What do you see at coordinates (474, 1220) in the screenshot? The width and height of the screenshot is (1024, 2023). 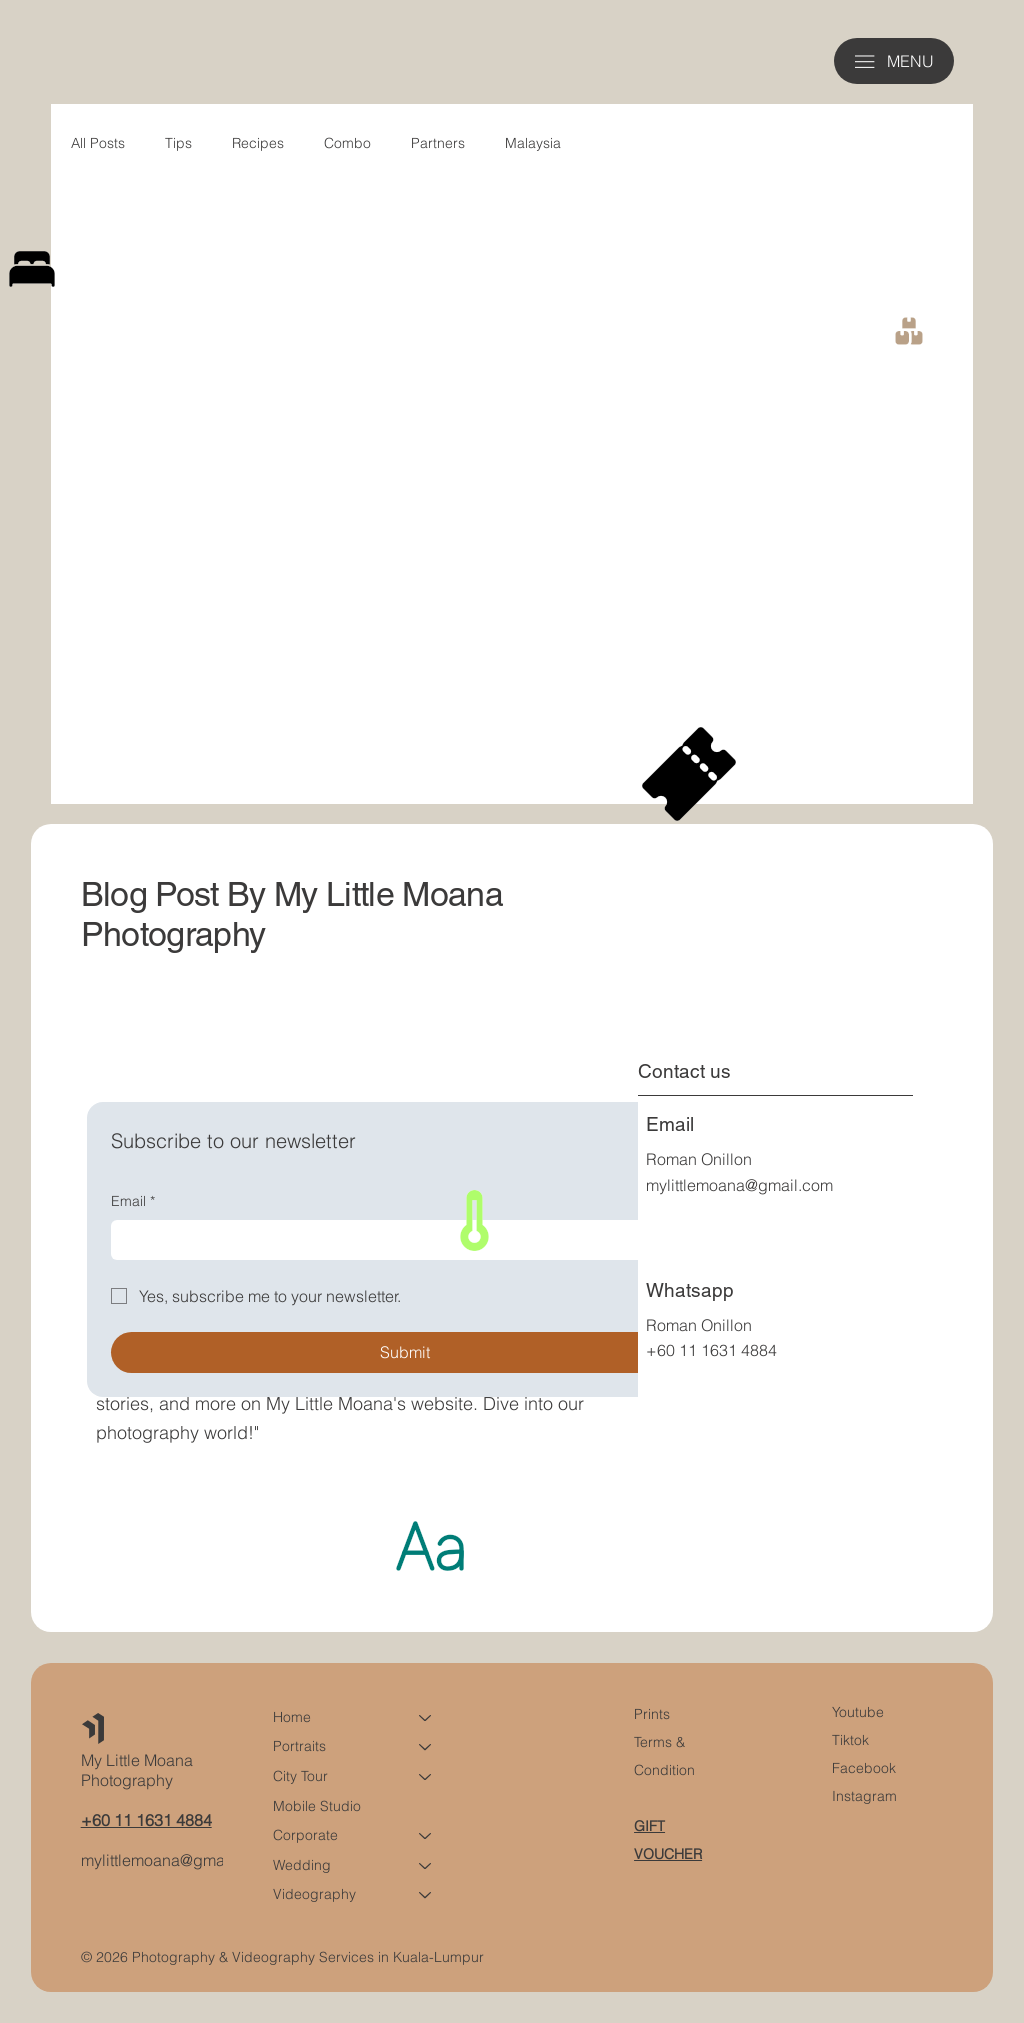 I see `view current temperature` at bounding box center [474, 1220].